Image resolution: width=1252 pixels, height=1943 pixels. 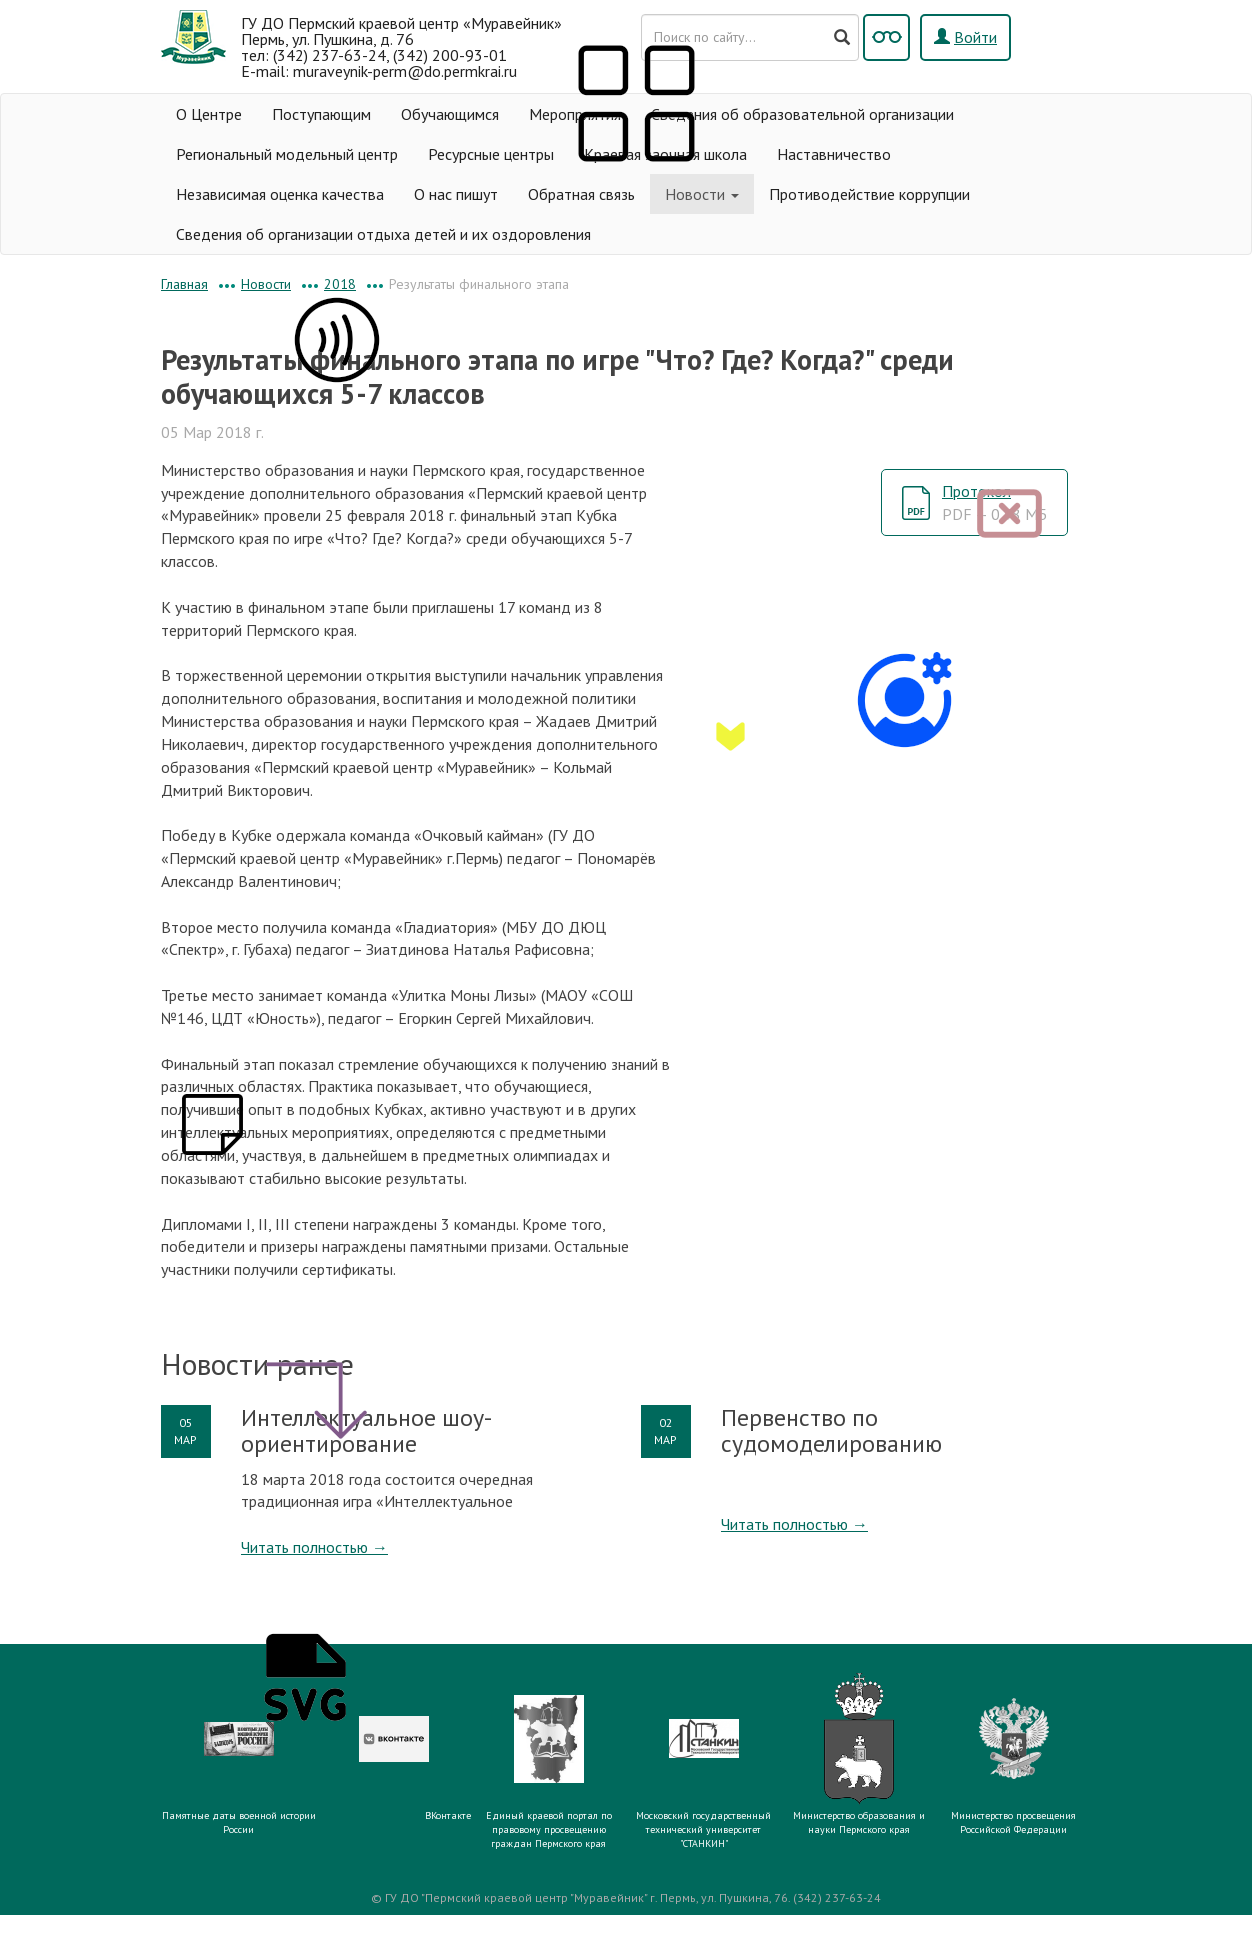 What do you see at coordinates (730, 736) in the screenshot?
I see `expand content or show more options` at bounding box center [730, 736].